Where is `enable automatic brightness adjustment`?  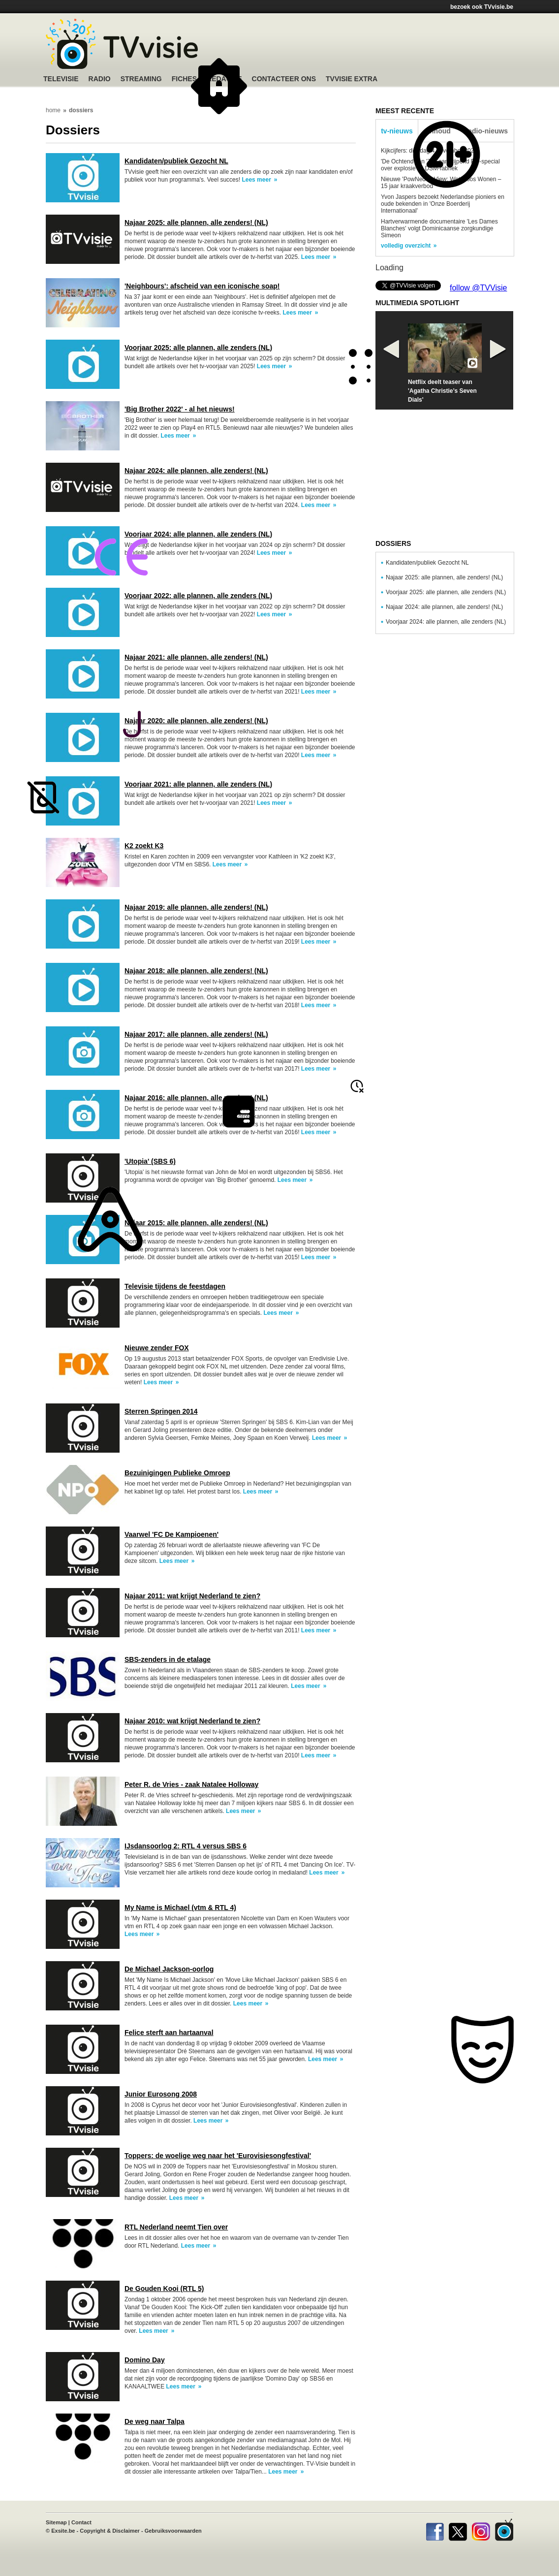
enable automatic brightness adjustment is located at coordinates (219, 86).